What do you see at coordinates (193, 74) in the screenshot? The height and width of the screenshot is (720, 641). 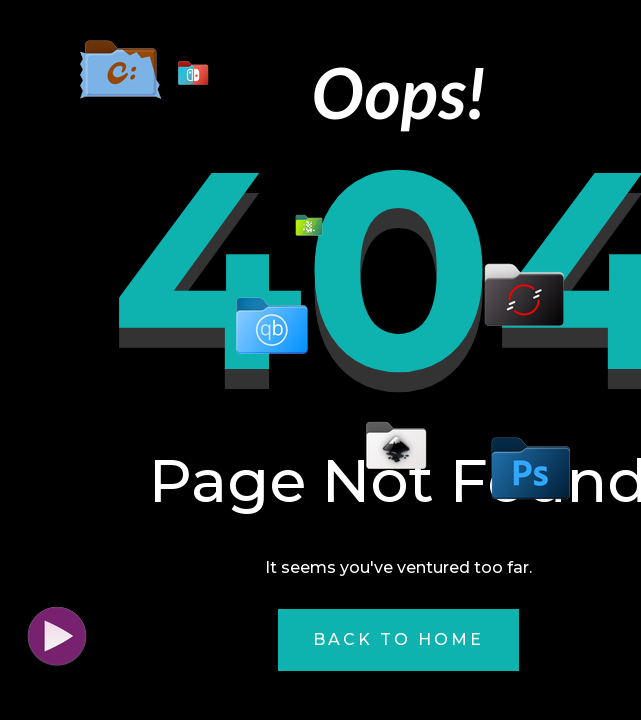 I see `folder containing nintendo switch games or related files` at bounding box center [193, 74].